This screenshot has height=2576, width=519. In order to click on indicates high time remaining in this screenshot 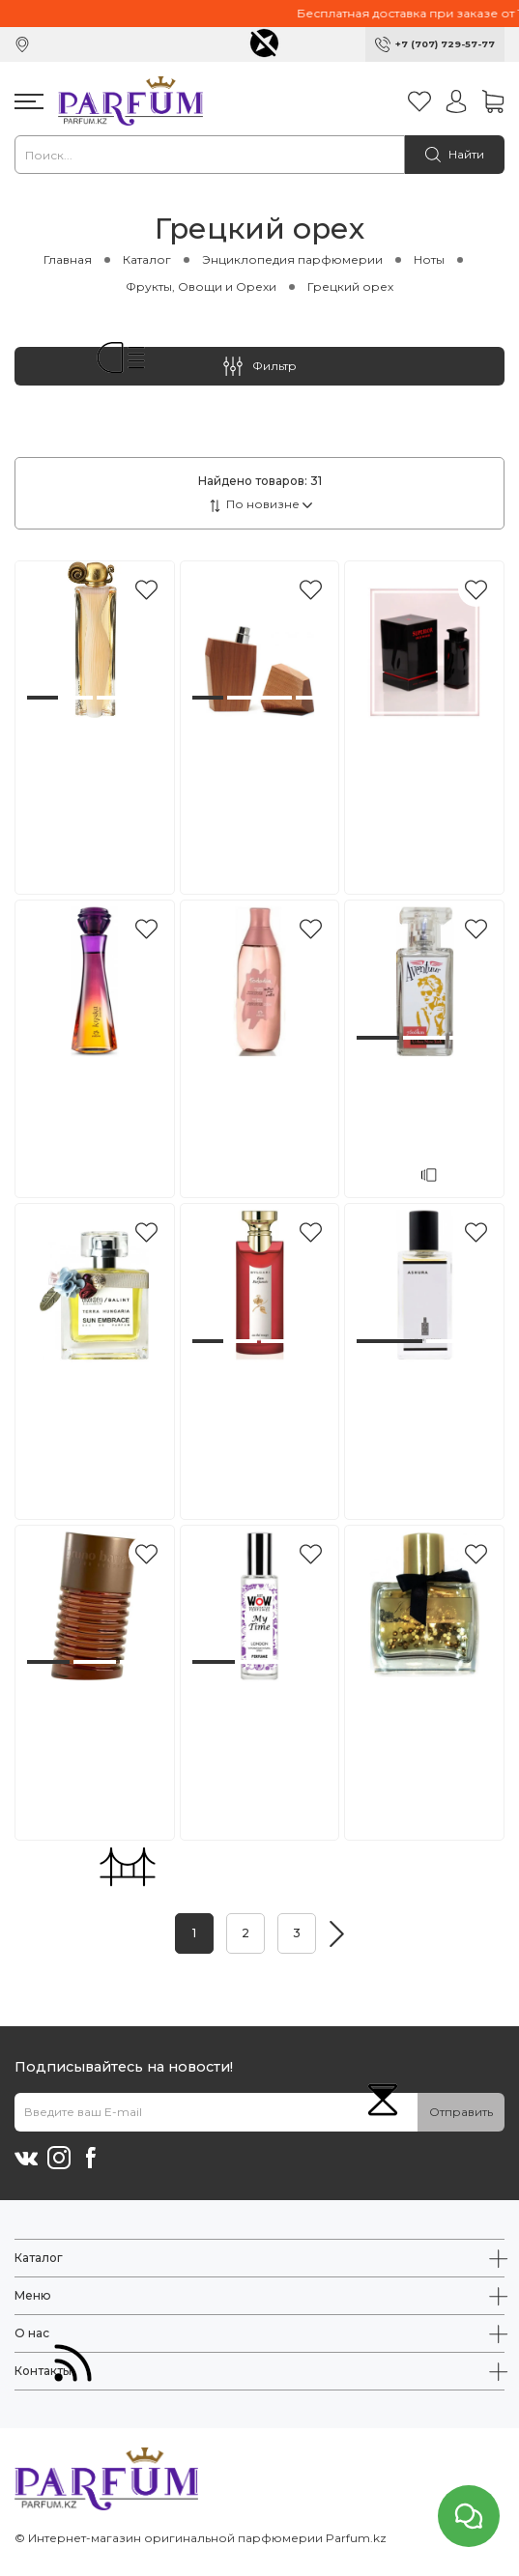, I will do `click(383, 2100)`.